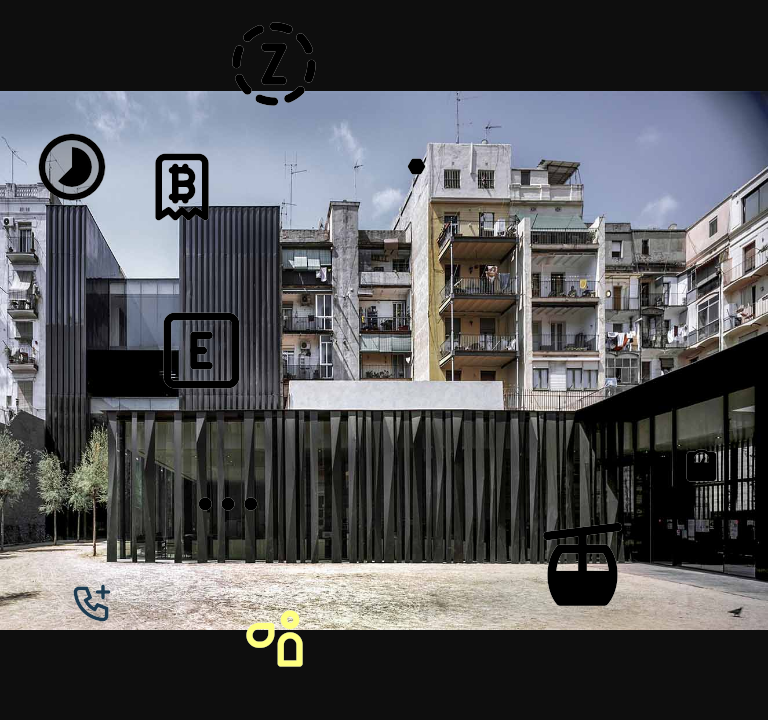 Image resolution: width=768 pixels, height=720 pixels. Describe the element at coordinates (701, 466) in the screenshot. I see `view weight or body measurements` at that location.